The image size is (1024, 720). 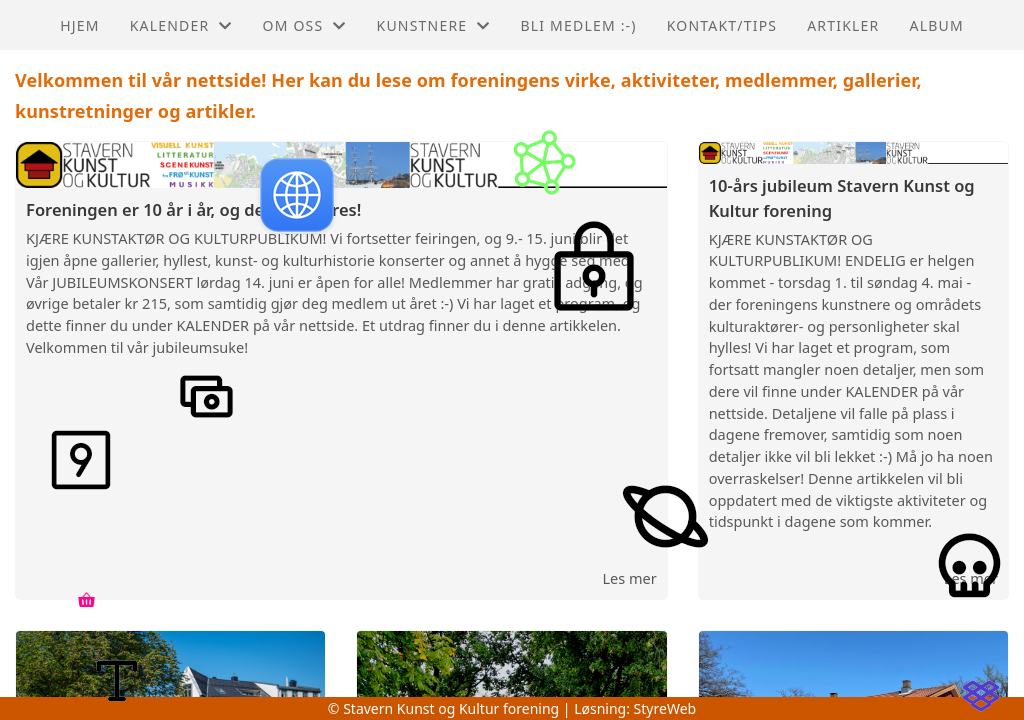 What do you see at coordinates (86, 600) in the screenshot?
I see `view your shopping basket` at bounding box center [86, 600].